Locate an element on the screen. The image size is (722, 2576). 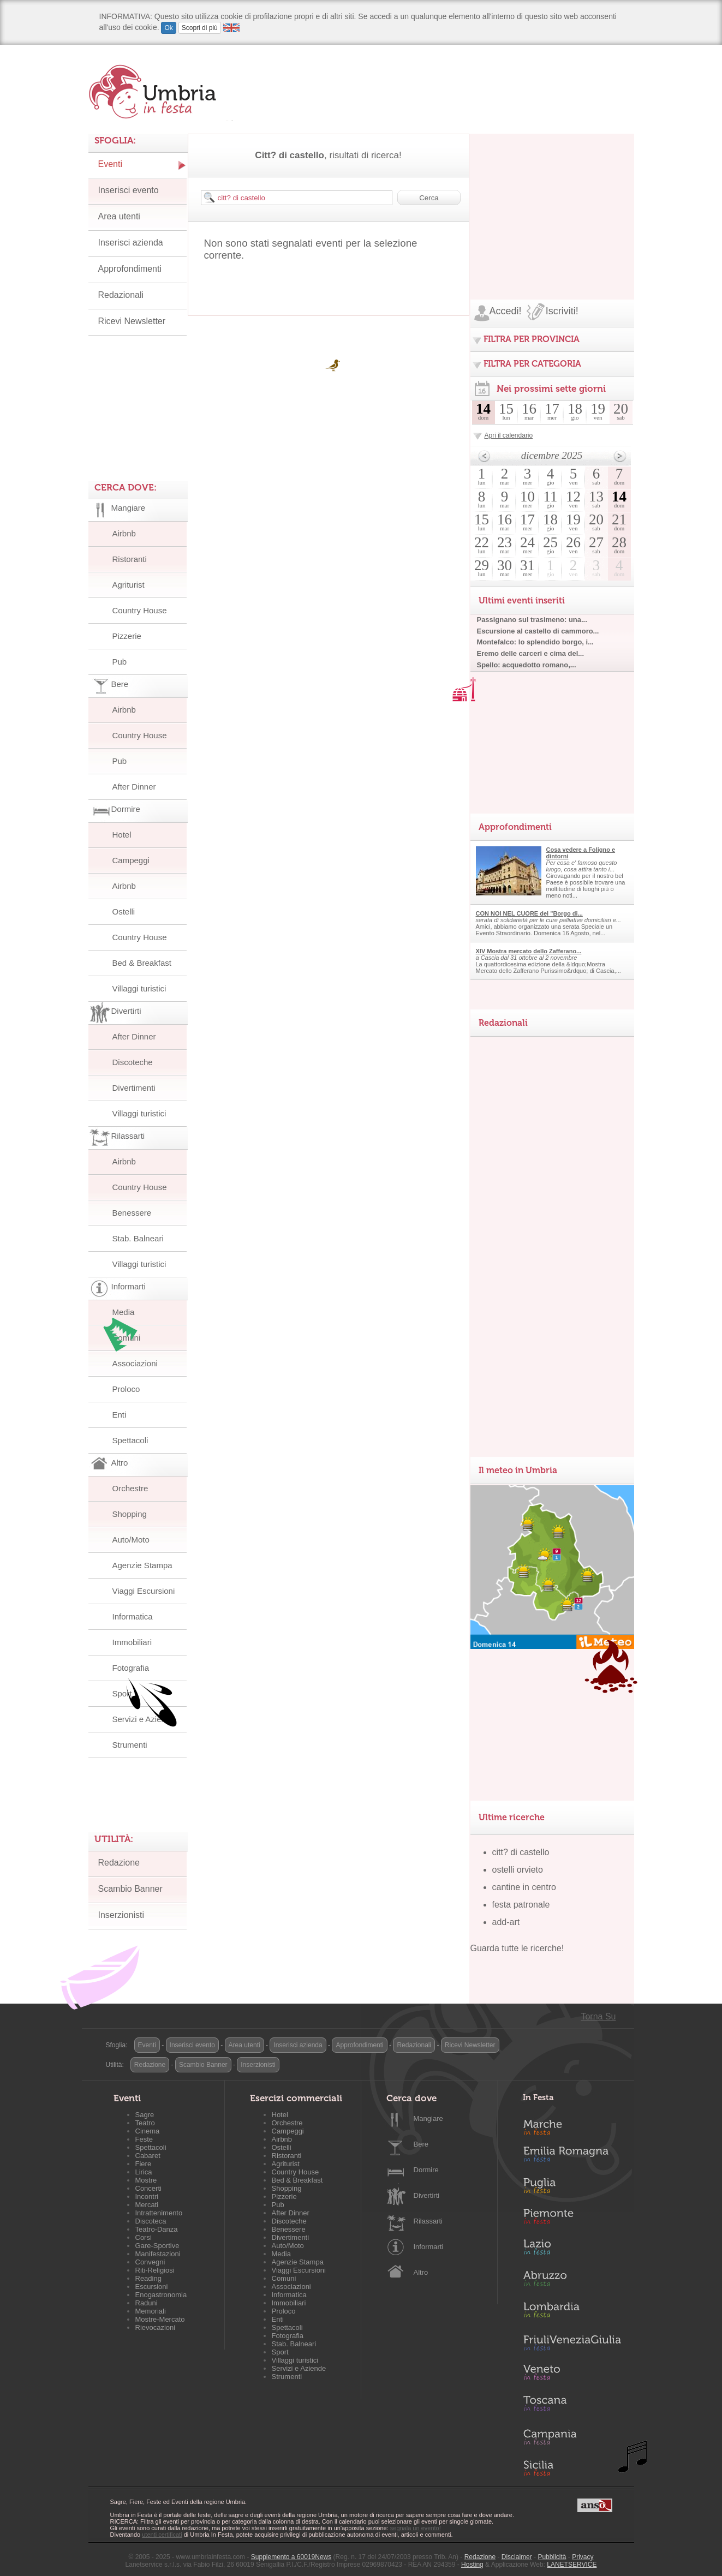
indicates spicy or hot food option is located at coordinates (611, 1666).